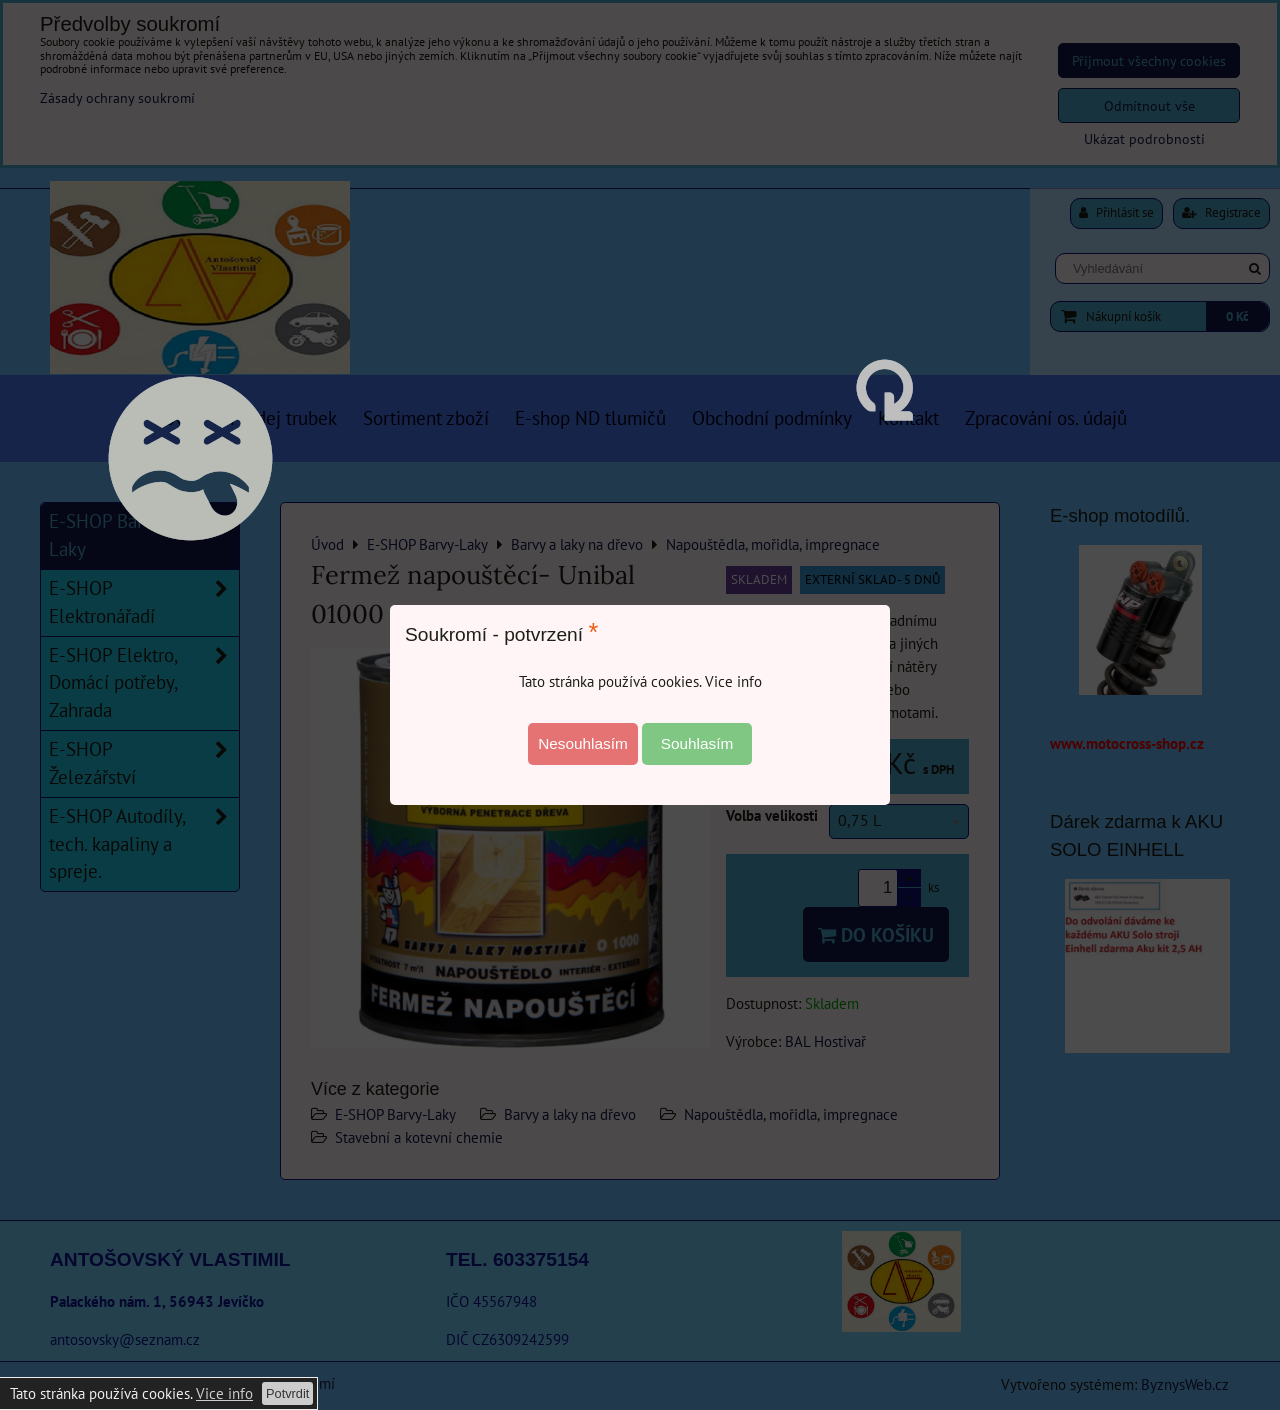 Image resolution: width=1280 pixels, height=1410 pixels. Describe the element at coordinates (190, 458) in the screenshot. I see `indicates feeling unwell or sick status` at that location.